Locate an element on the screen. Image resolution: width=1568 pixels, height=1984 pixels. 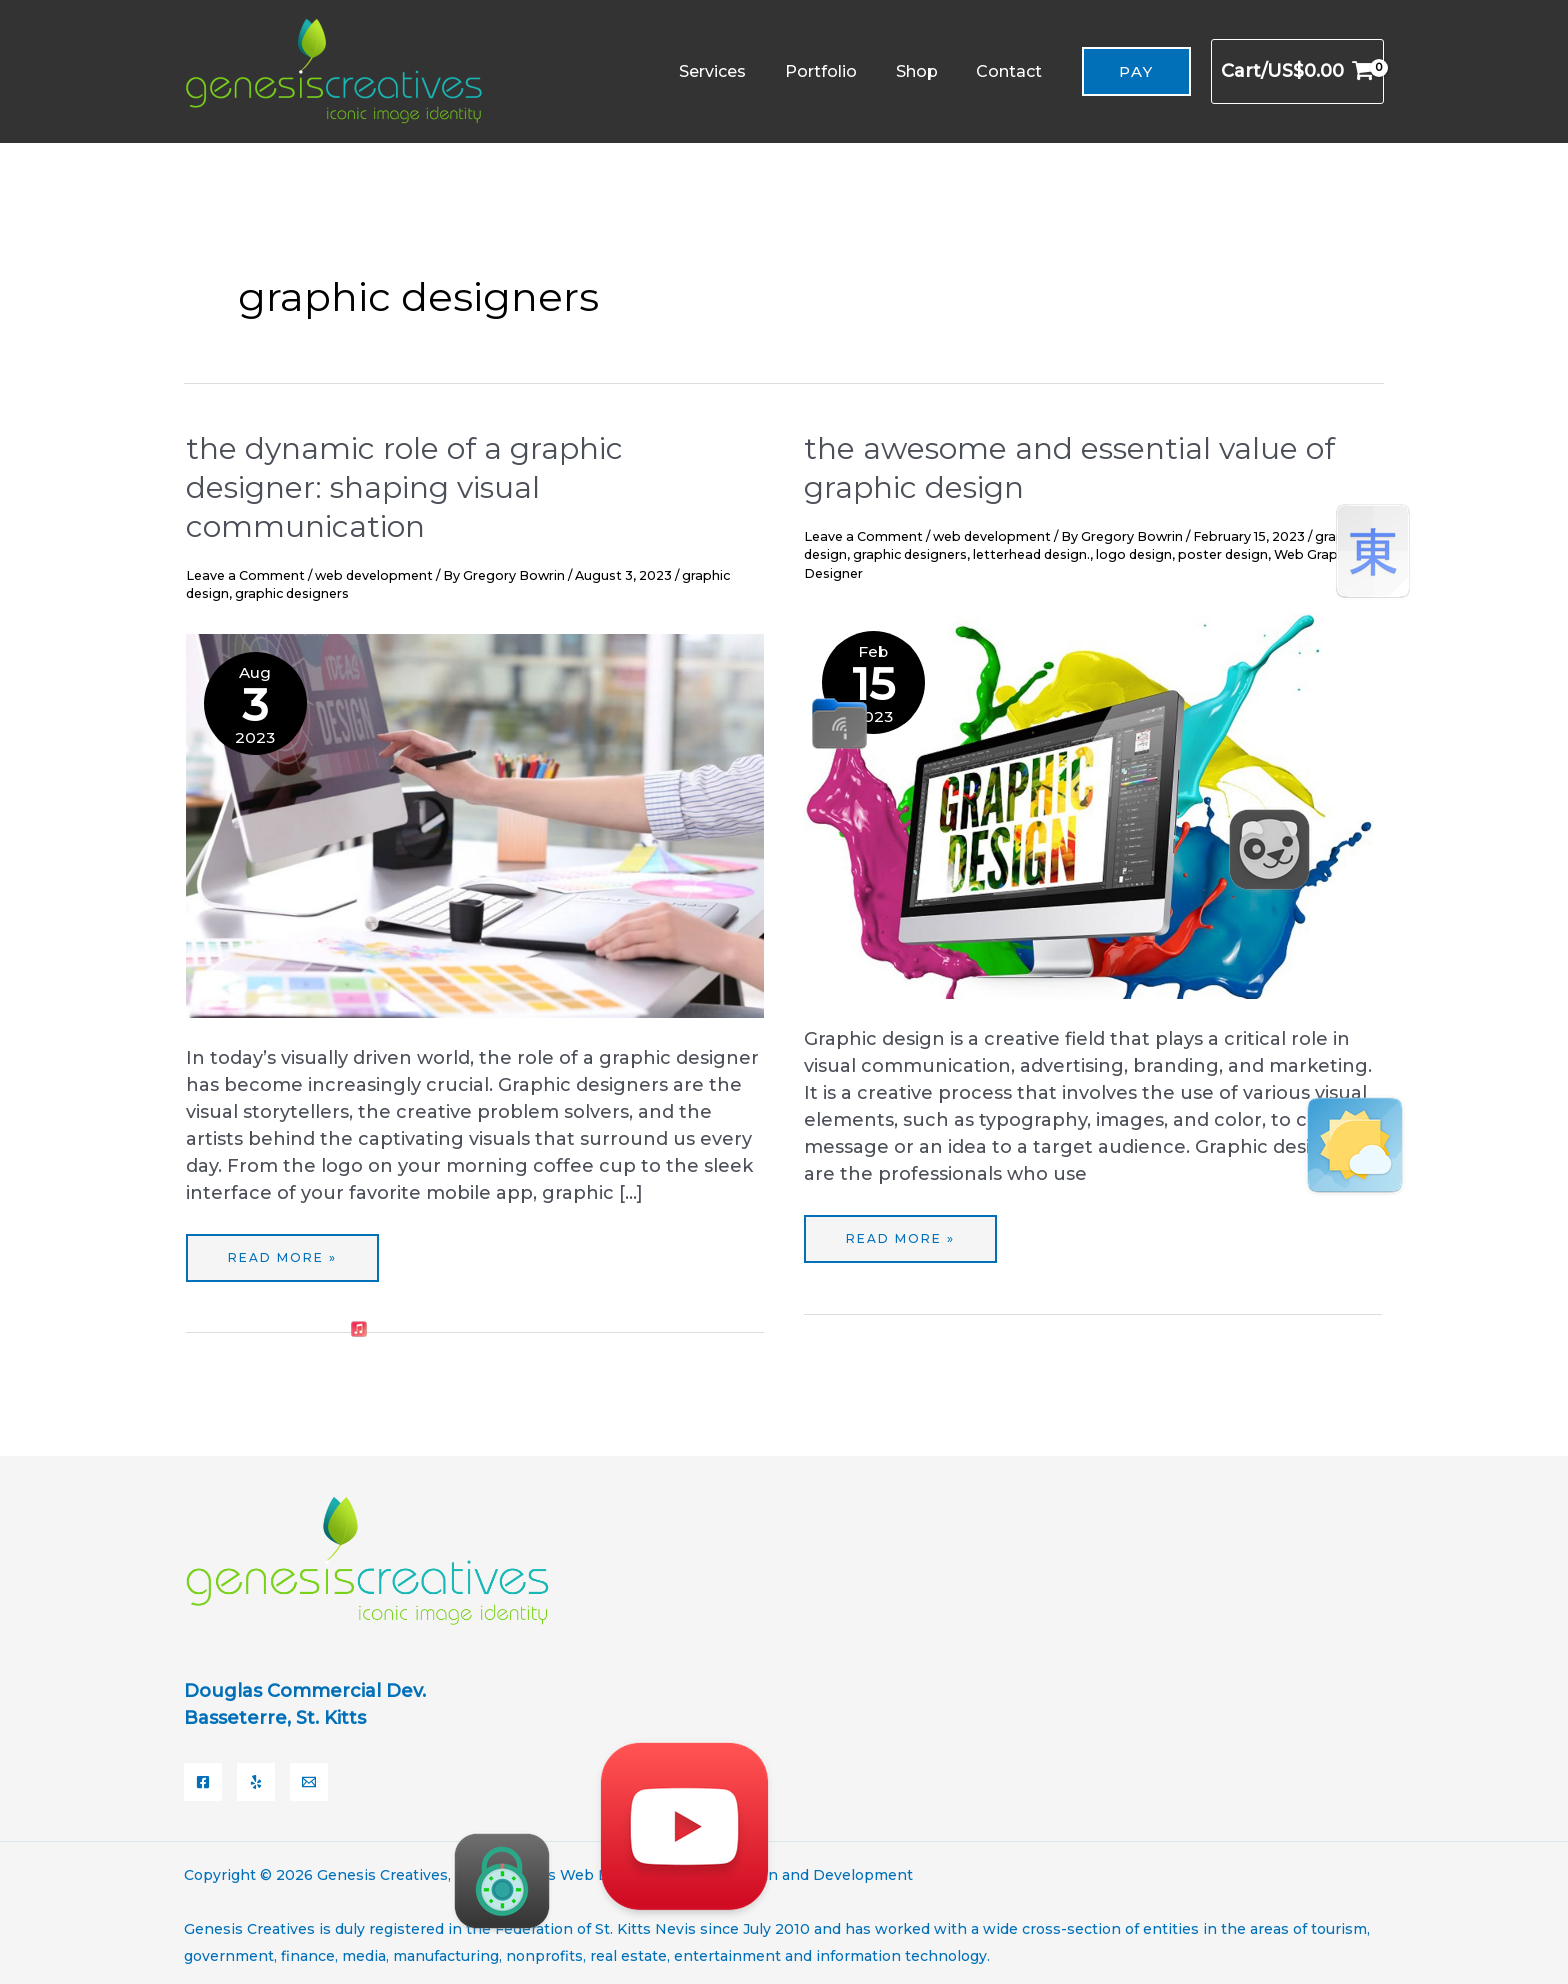
open the YouTube app is located at coordinates (684, 1826).